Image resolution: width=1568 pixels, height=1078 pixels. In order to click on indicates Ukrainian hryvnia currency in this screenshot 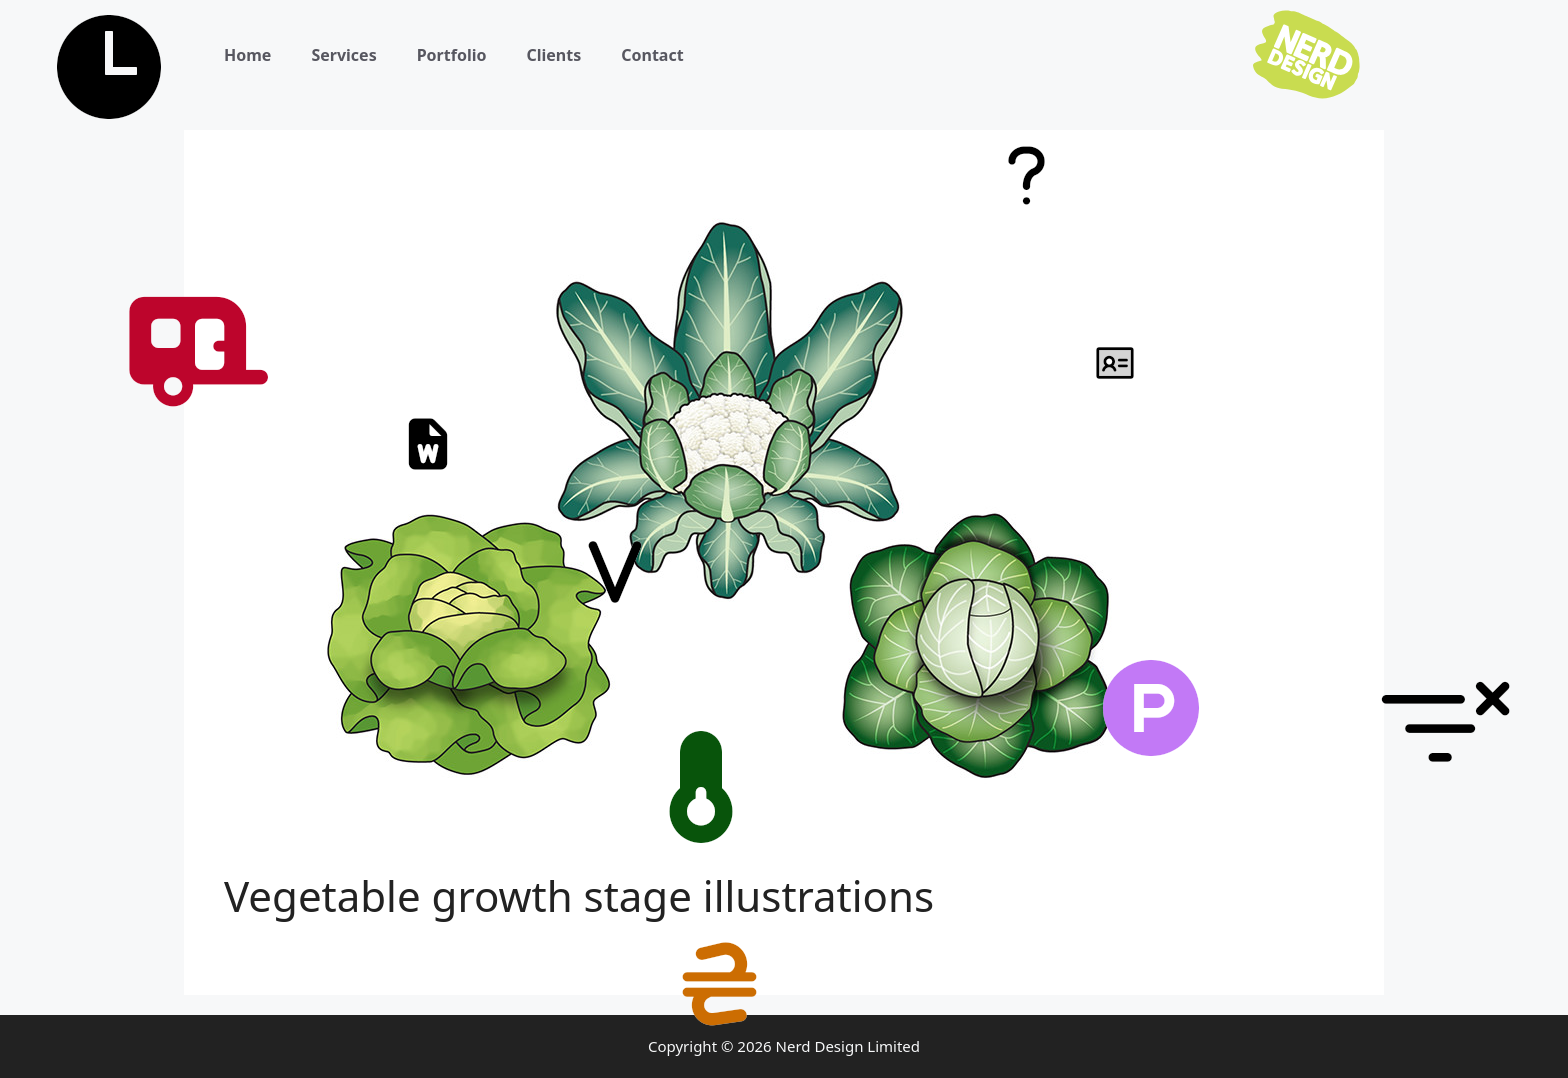, I will do `click(719, 984)`.